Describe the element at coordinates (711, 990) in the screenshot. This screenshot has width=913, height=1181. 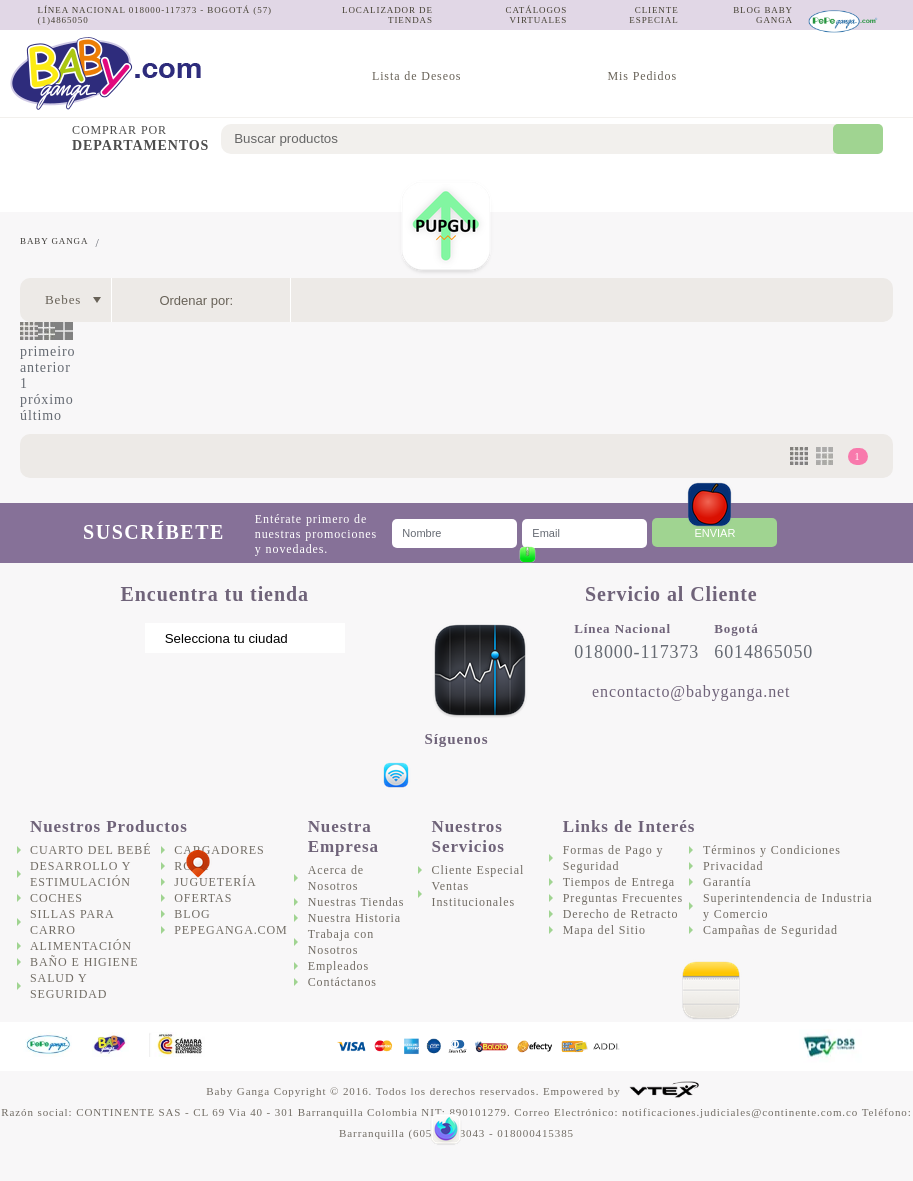
I see `open the Notes app` at that location.